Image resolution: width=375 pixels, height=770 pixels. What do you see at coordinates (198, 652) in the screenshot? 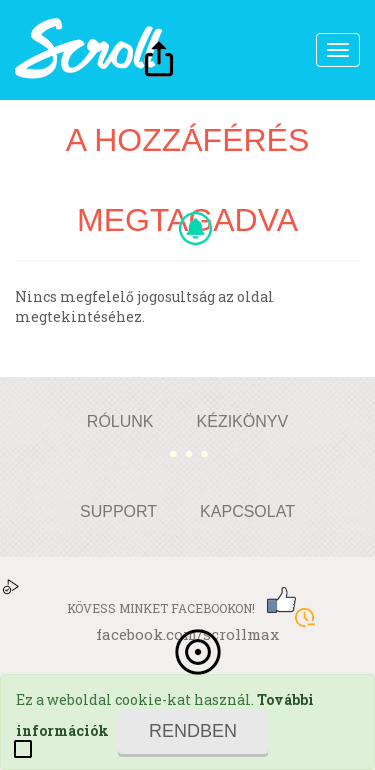
I see `set a target or goal` at bounding box center [198, 652].